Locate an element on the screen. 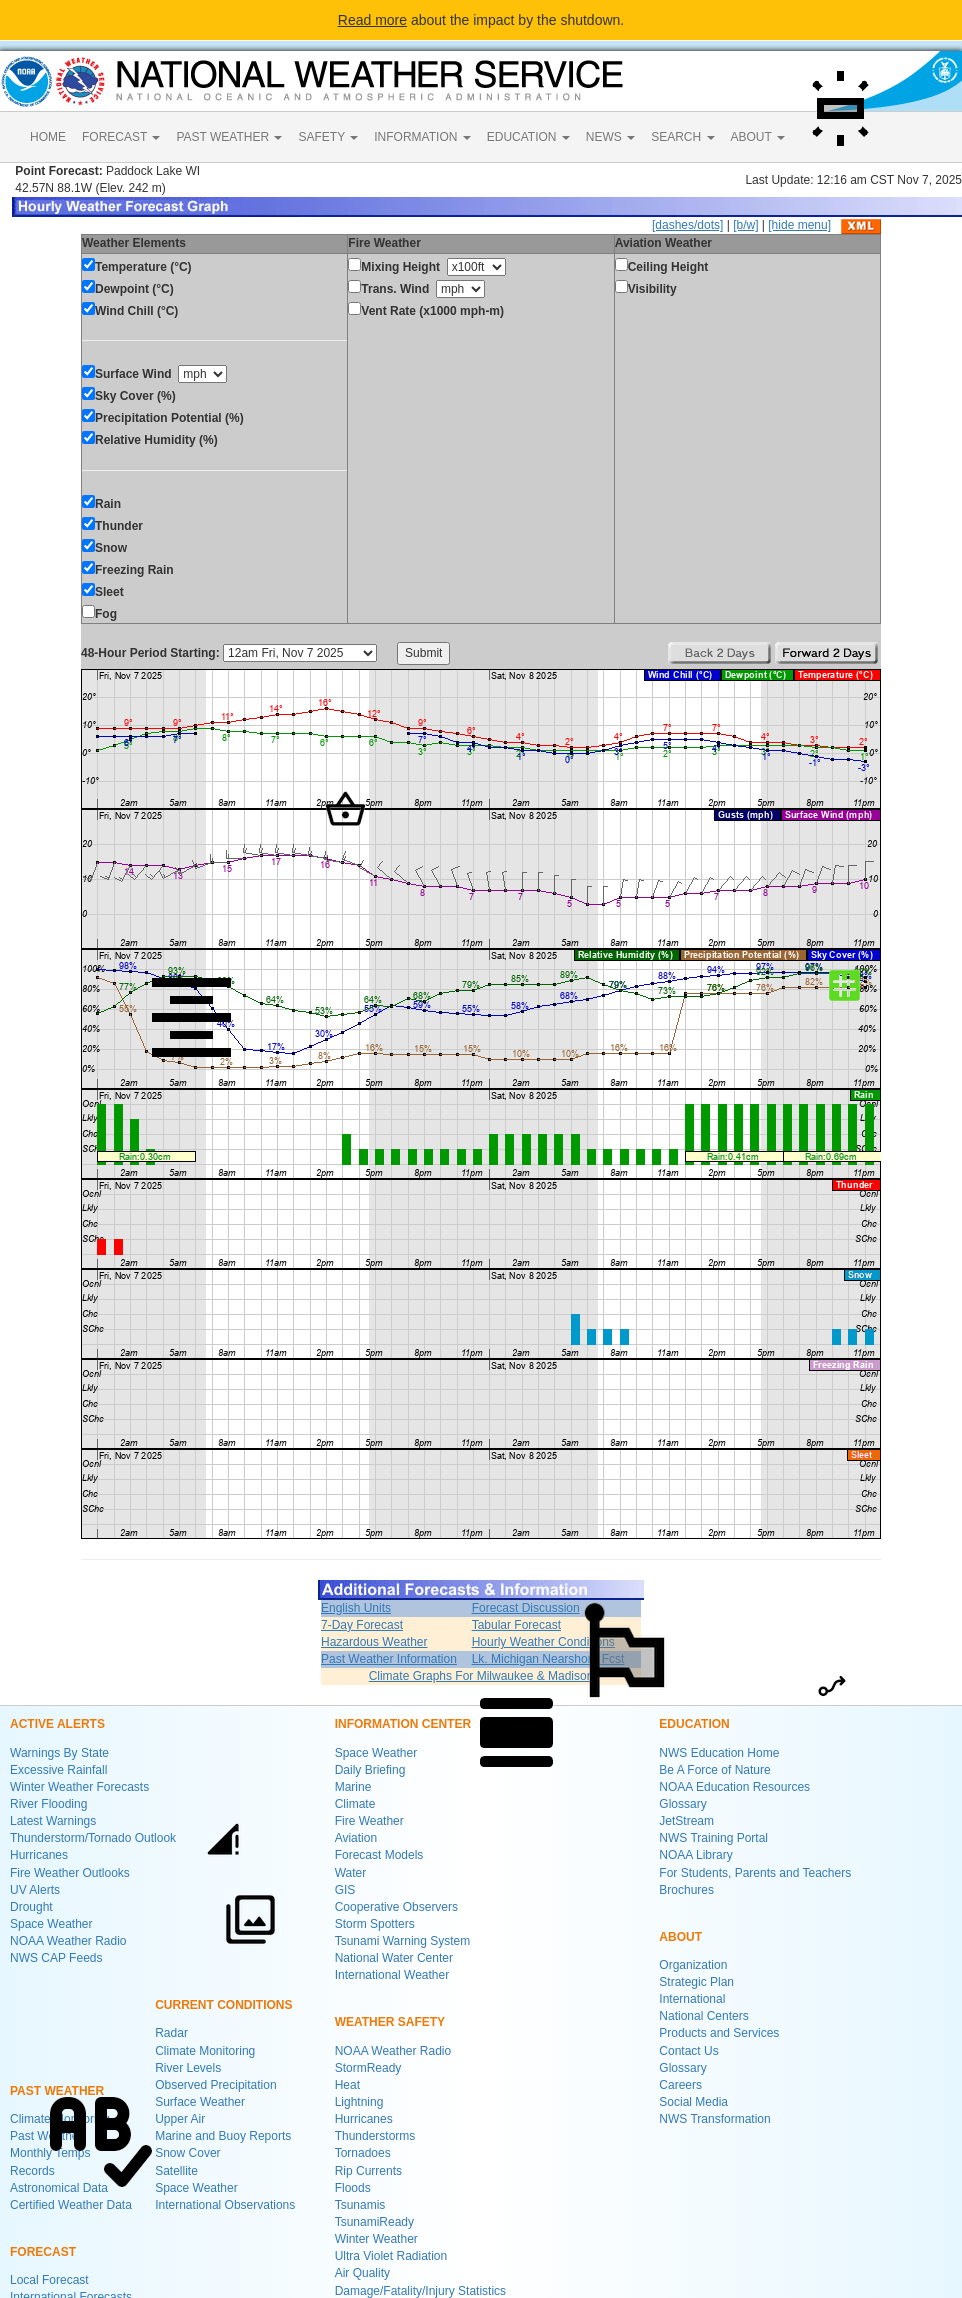  indicates full cellular signal but no internet connection is located at coordinates (222, 1838).